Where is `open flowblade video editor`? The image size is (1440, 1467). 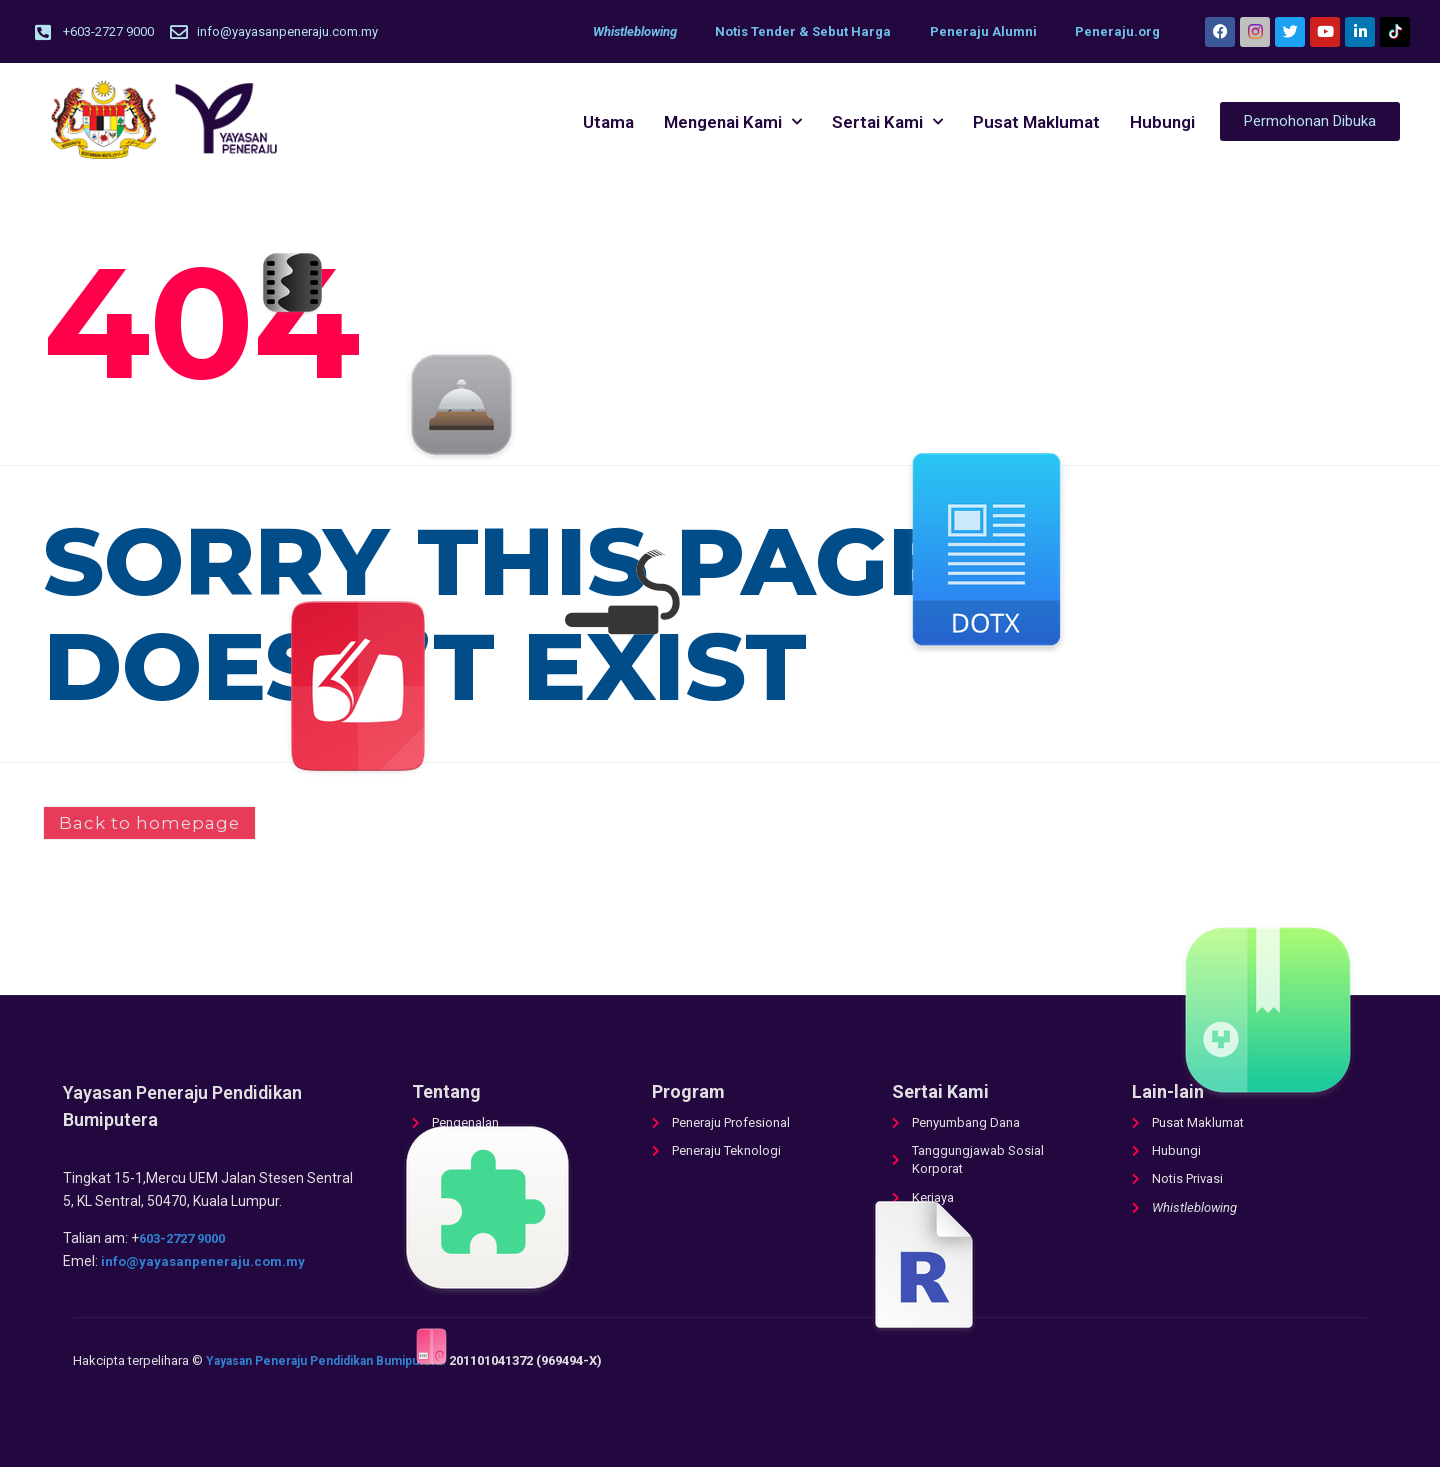 open flowblade video editor is located at coordinates (292, 282).